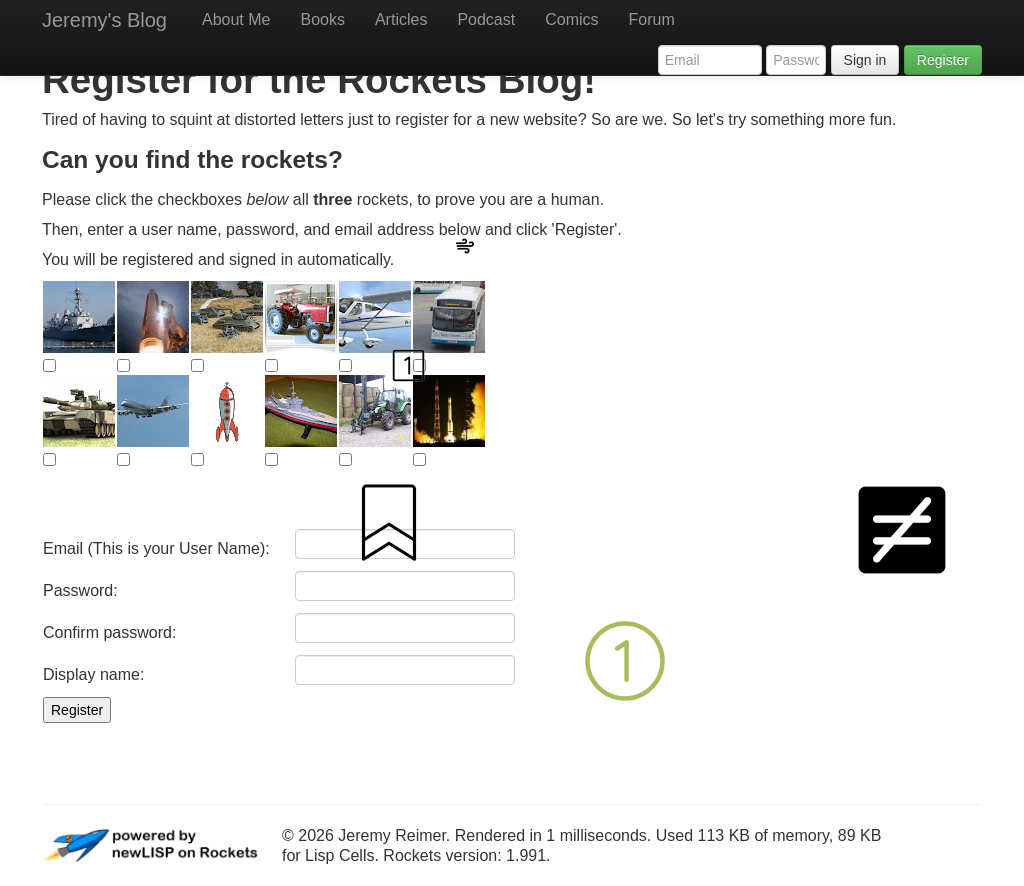 This screenshot has width=1024, height=886. Describe the element at coordinates (408, 365) in the screenshot. I see `indicates step one in a multi-step process` at that location.